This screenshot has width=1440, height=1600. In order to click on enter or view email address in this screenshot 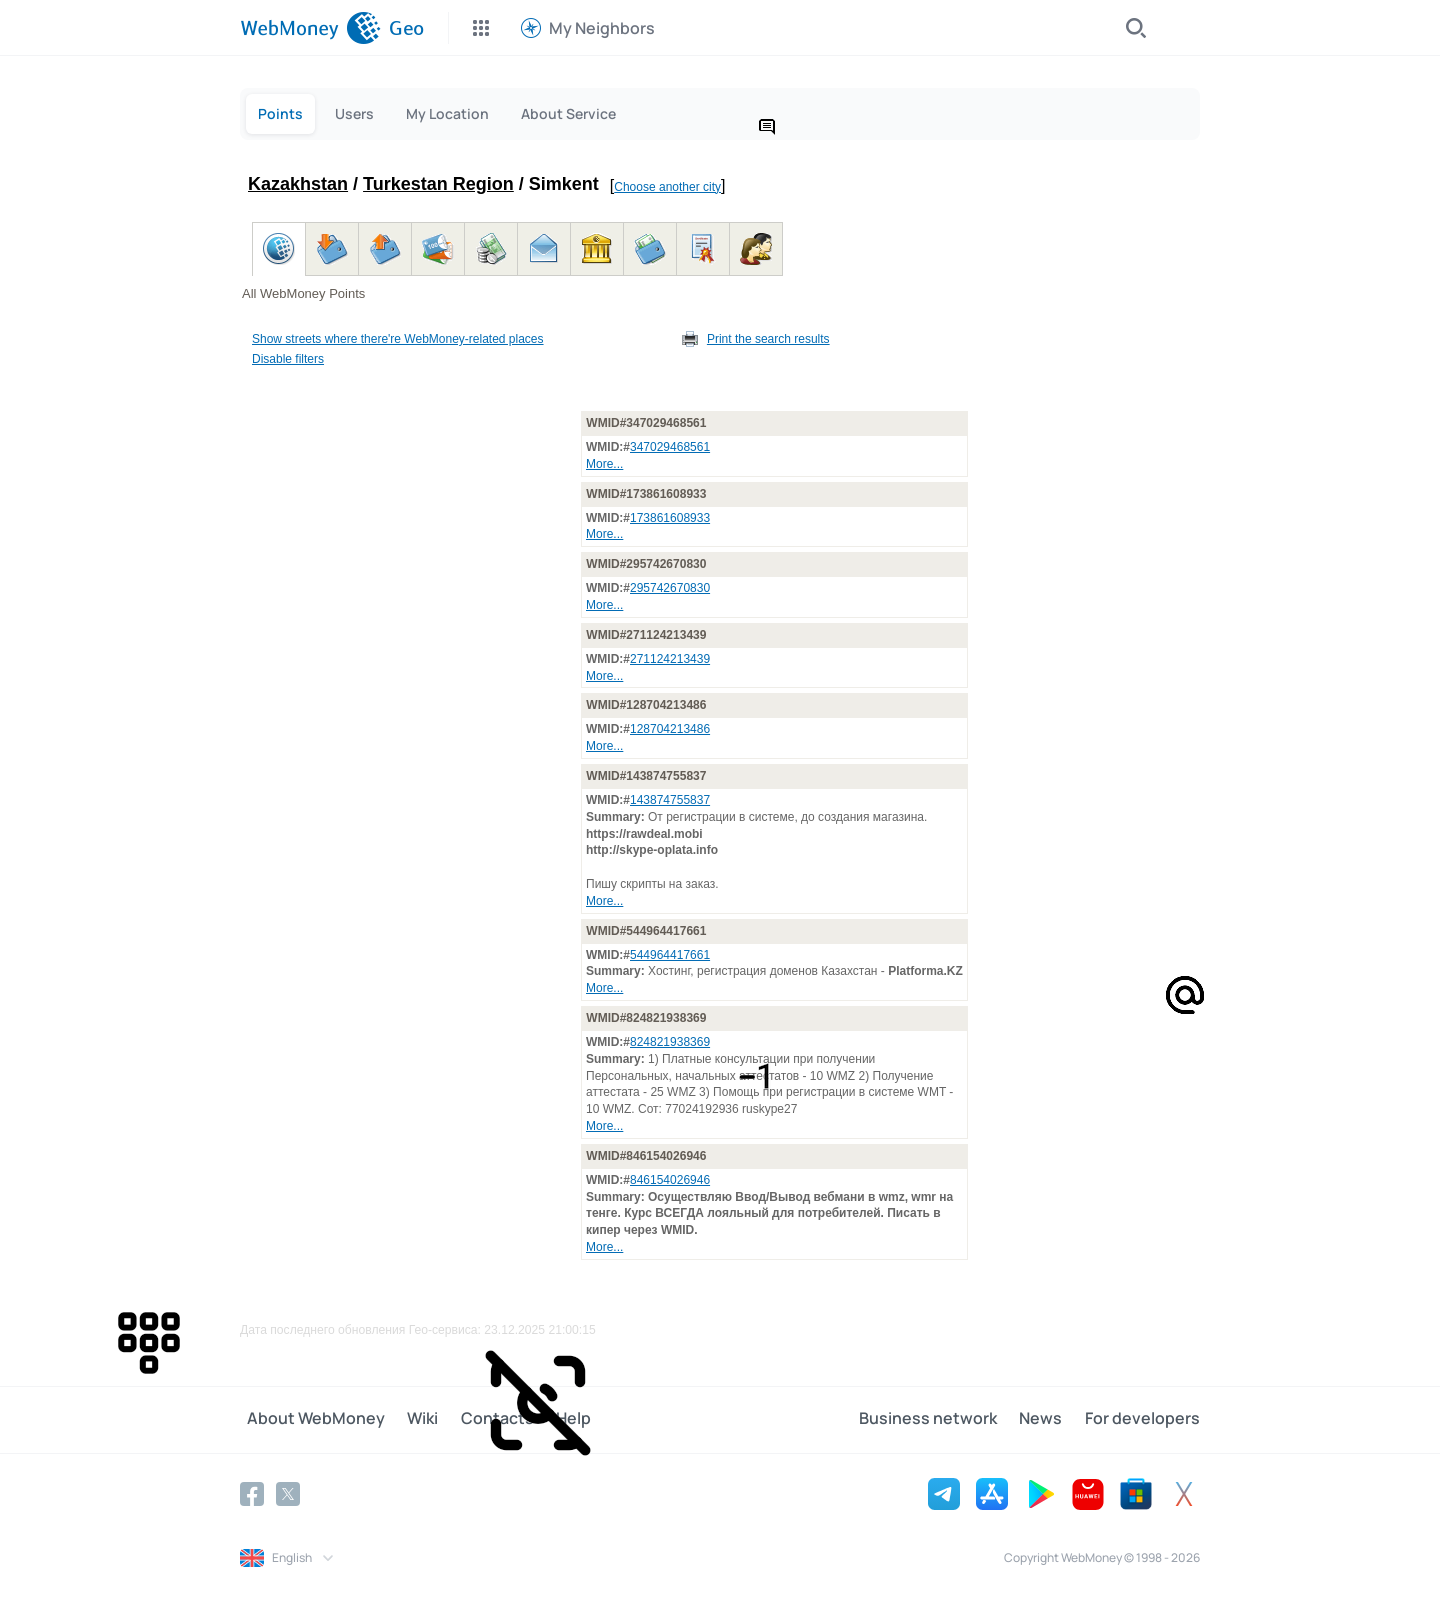, I will do `click(1185, 995)`.